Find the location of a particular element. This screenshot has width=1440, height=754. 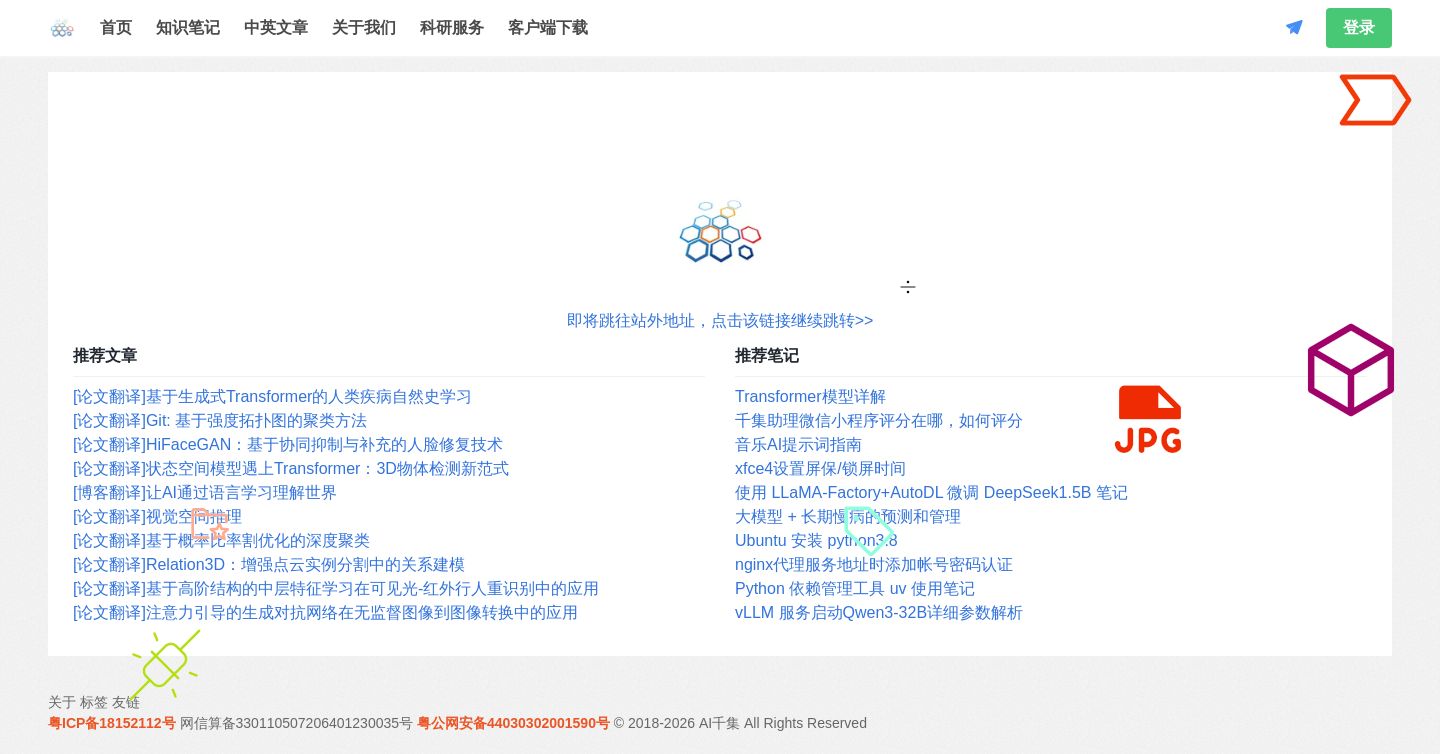

add a tag or label to an item is located at coordinates (1373, 100).